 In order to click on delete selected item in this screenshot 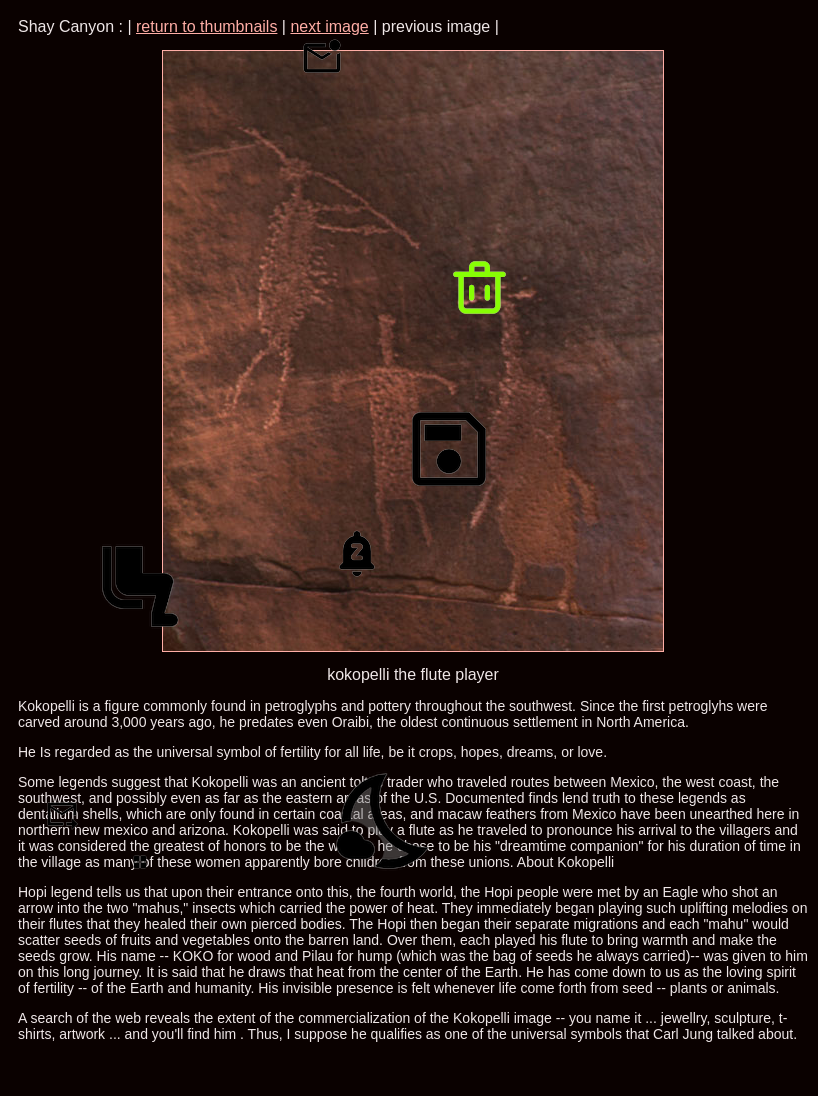, I will do `click(479, 287)`.